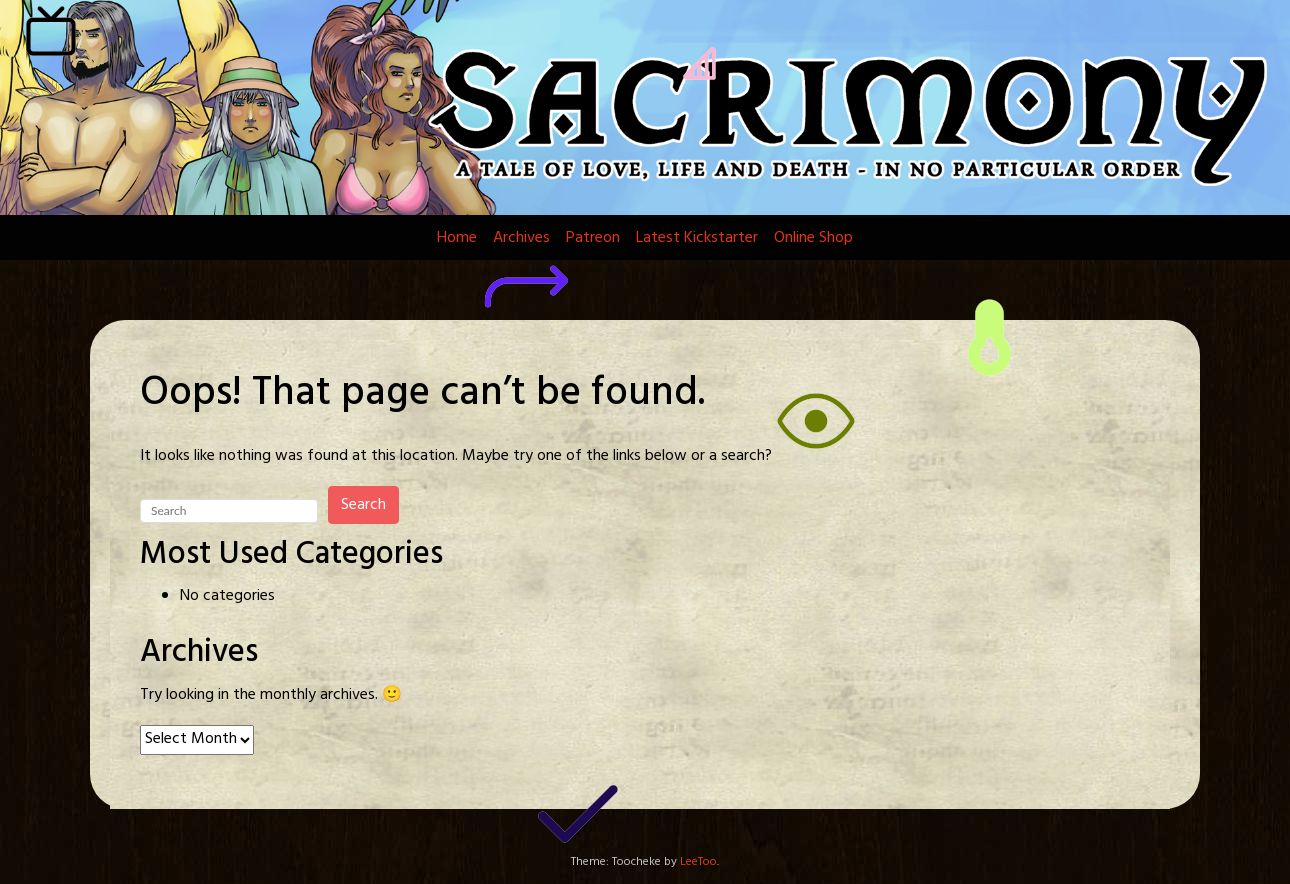 The height and width of the screenshot is (884, 1290). Describe the element at coordinates (51, 31) in the screenshot. I see `access tv or video streaming features` at that location.